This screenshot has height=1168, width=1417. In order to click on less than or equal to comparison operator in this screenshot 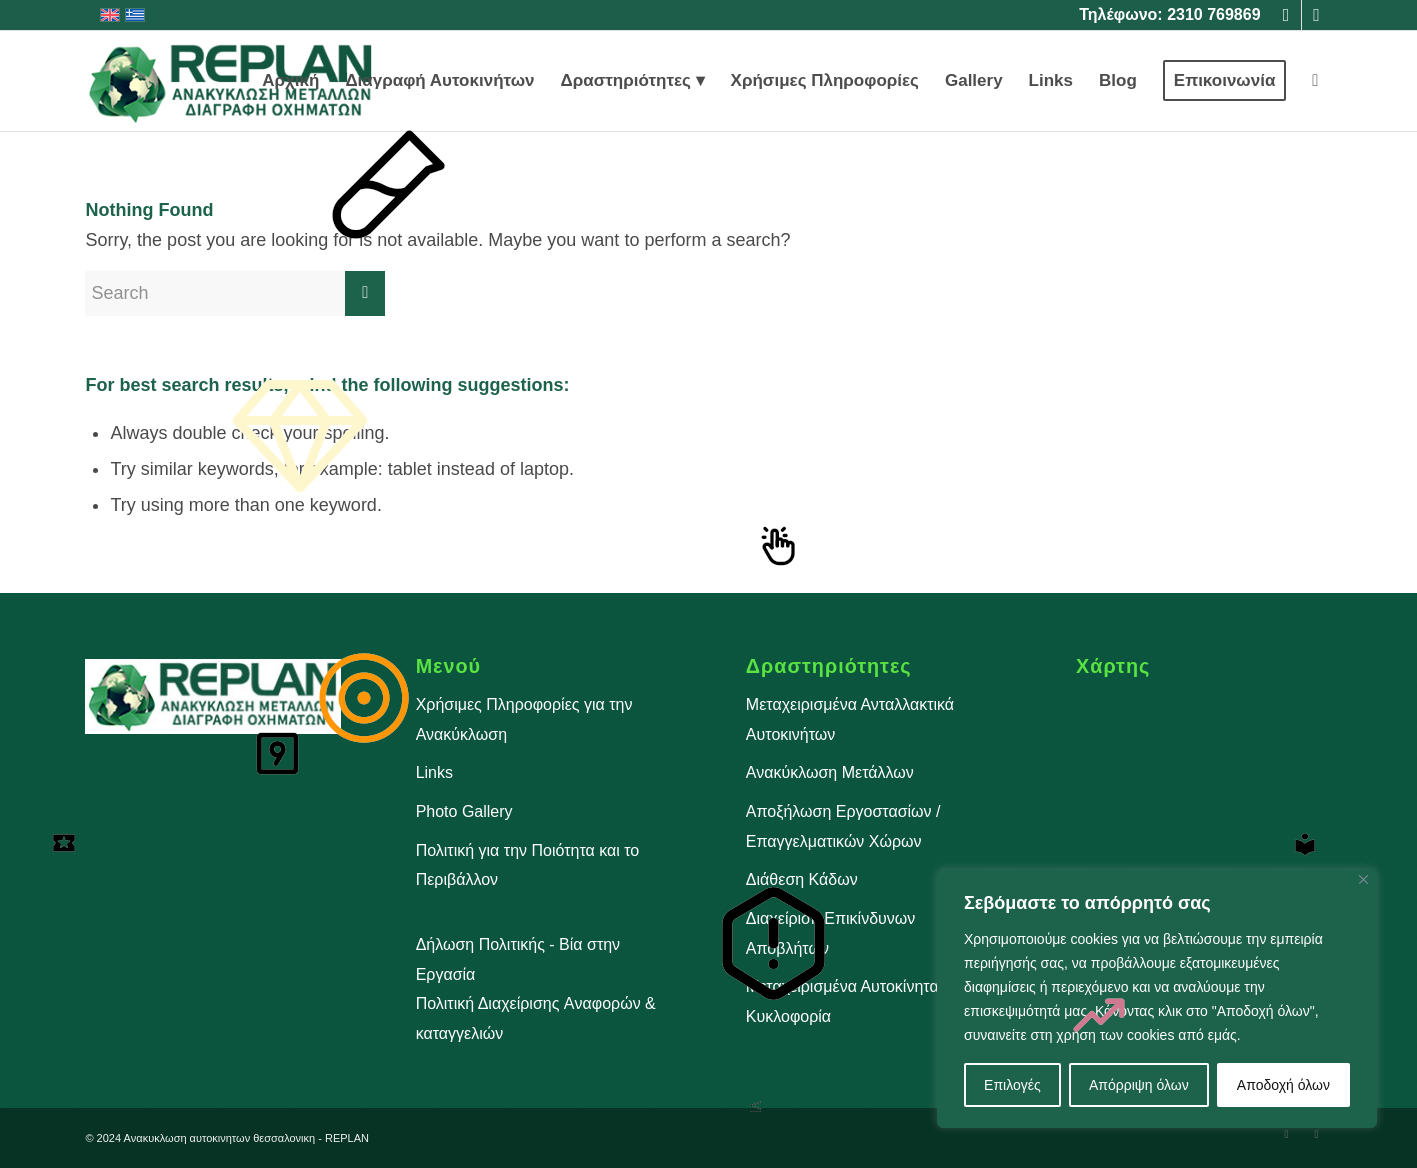, I will do `click(756, 1107)`.